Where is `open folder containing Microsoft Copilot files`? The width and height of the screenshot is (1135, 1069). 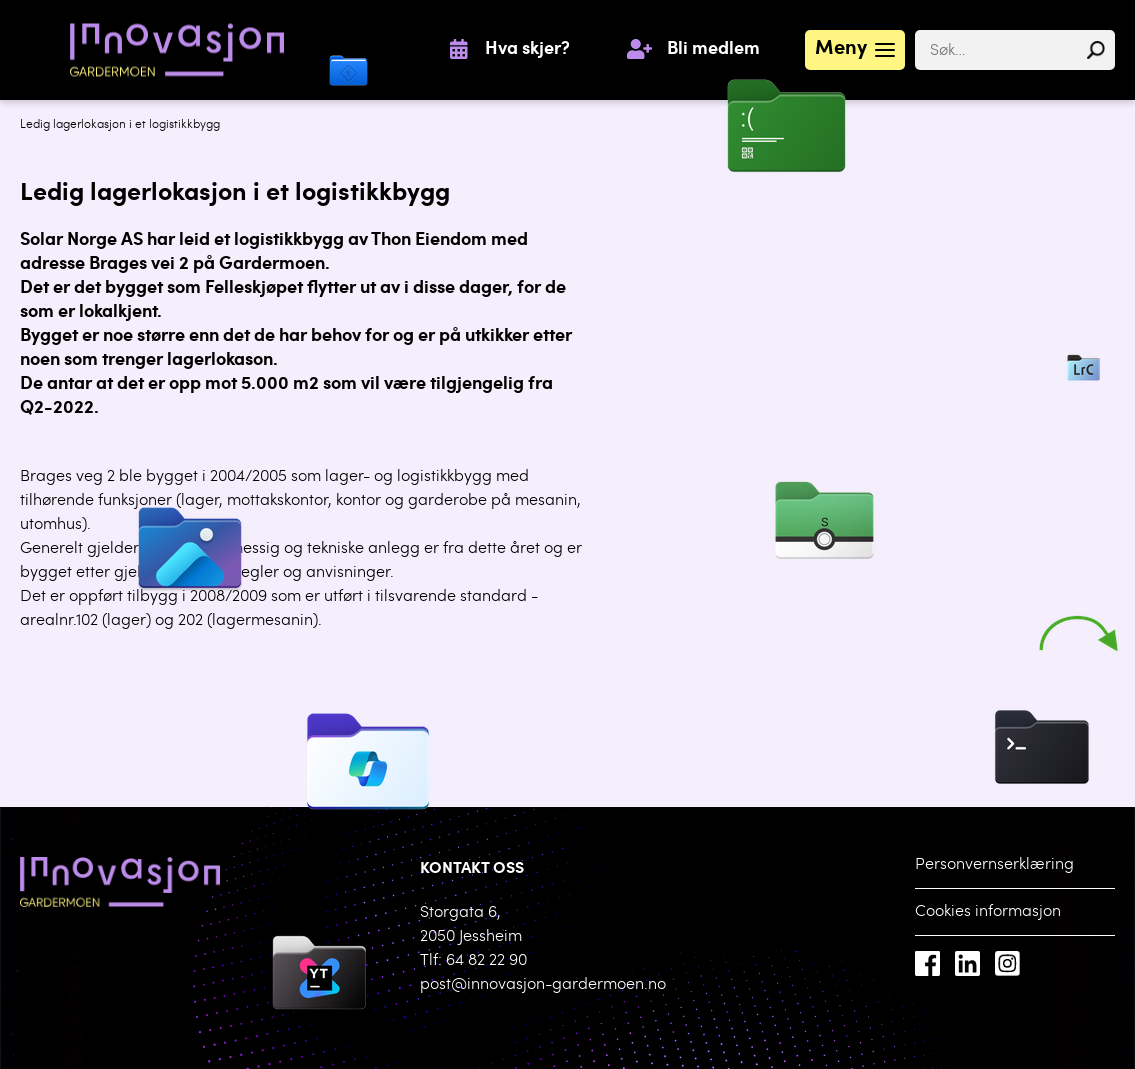
open folder containing Microsoft Copilot files is located at coordinates (367, 764).